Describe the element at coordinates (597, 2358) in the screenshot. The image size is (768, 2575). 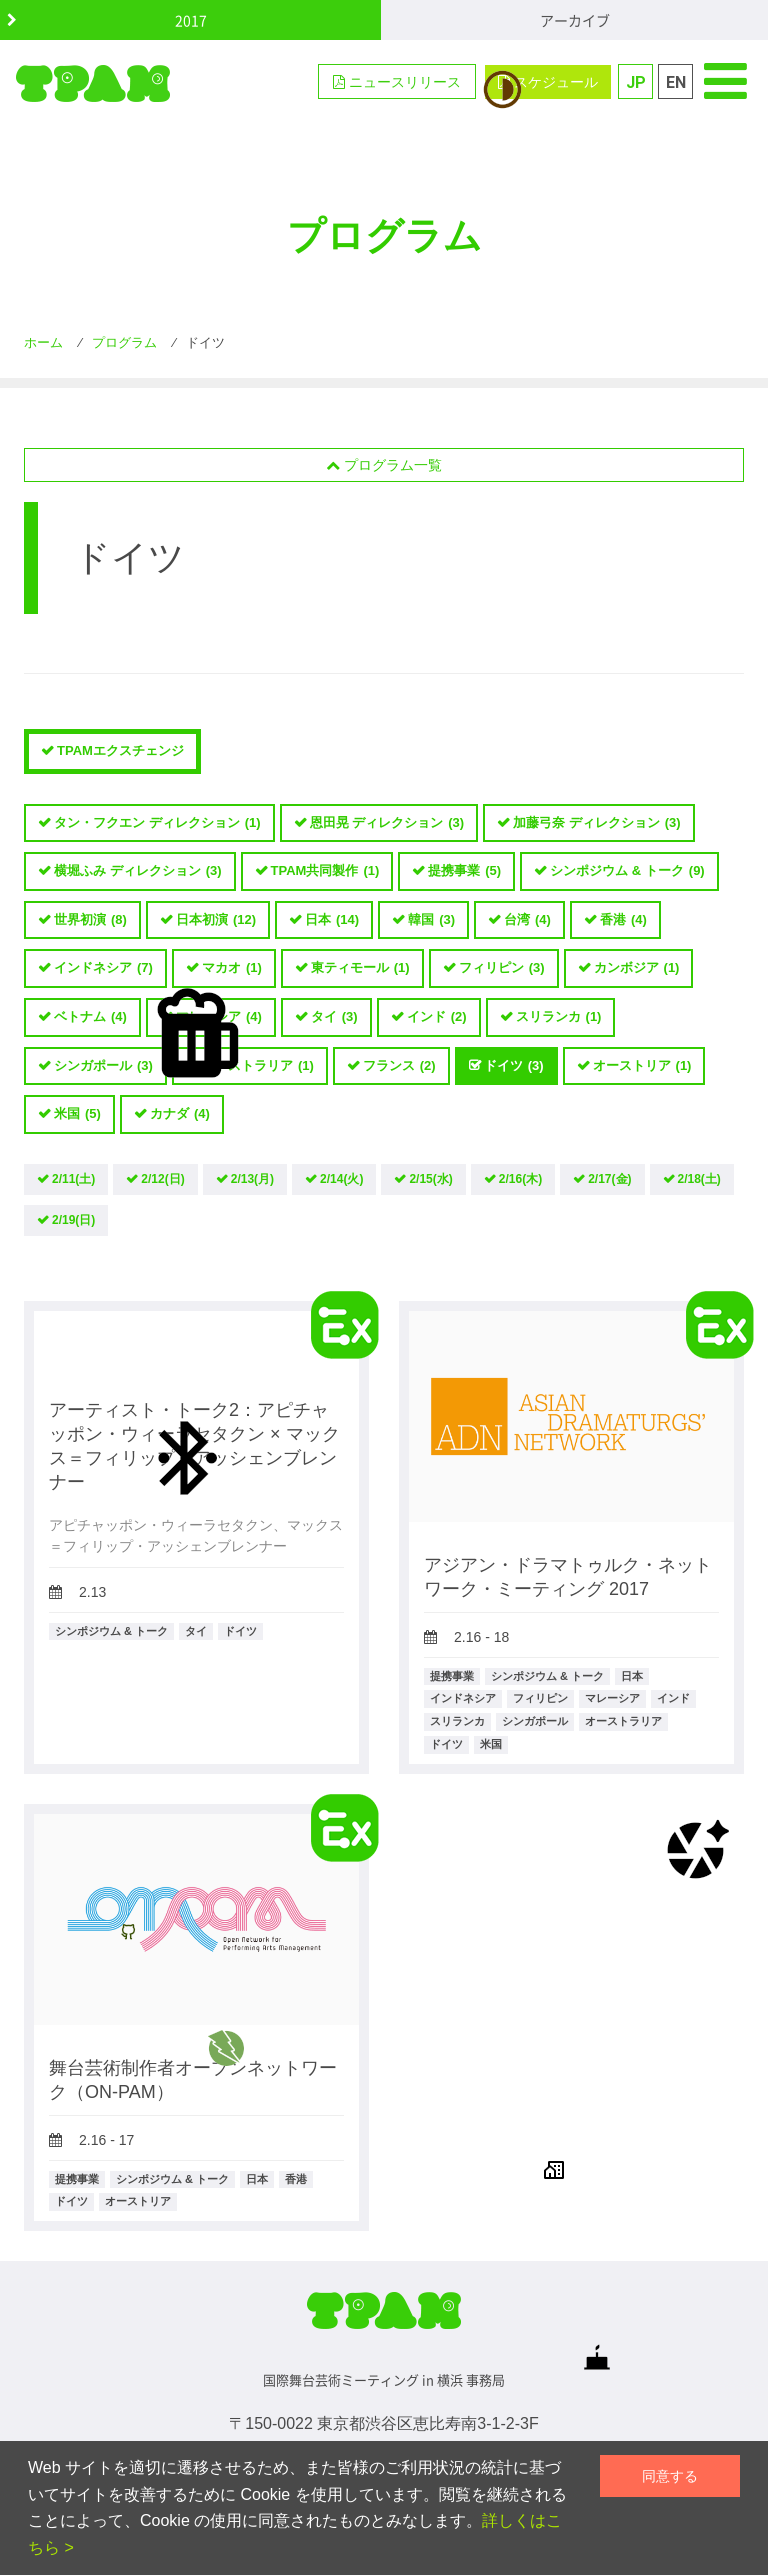
I see `view birthday or celebration reminders` at that location.